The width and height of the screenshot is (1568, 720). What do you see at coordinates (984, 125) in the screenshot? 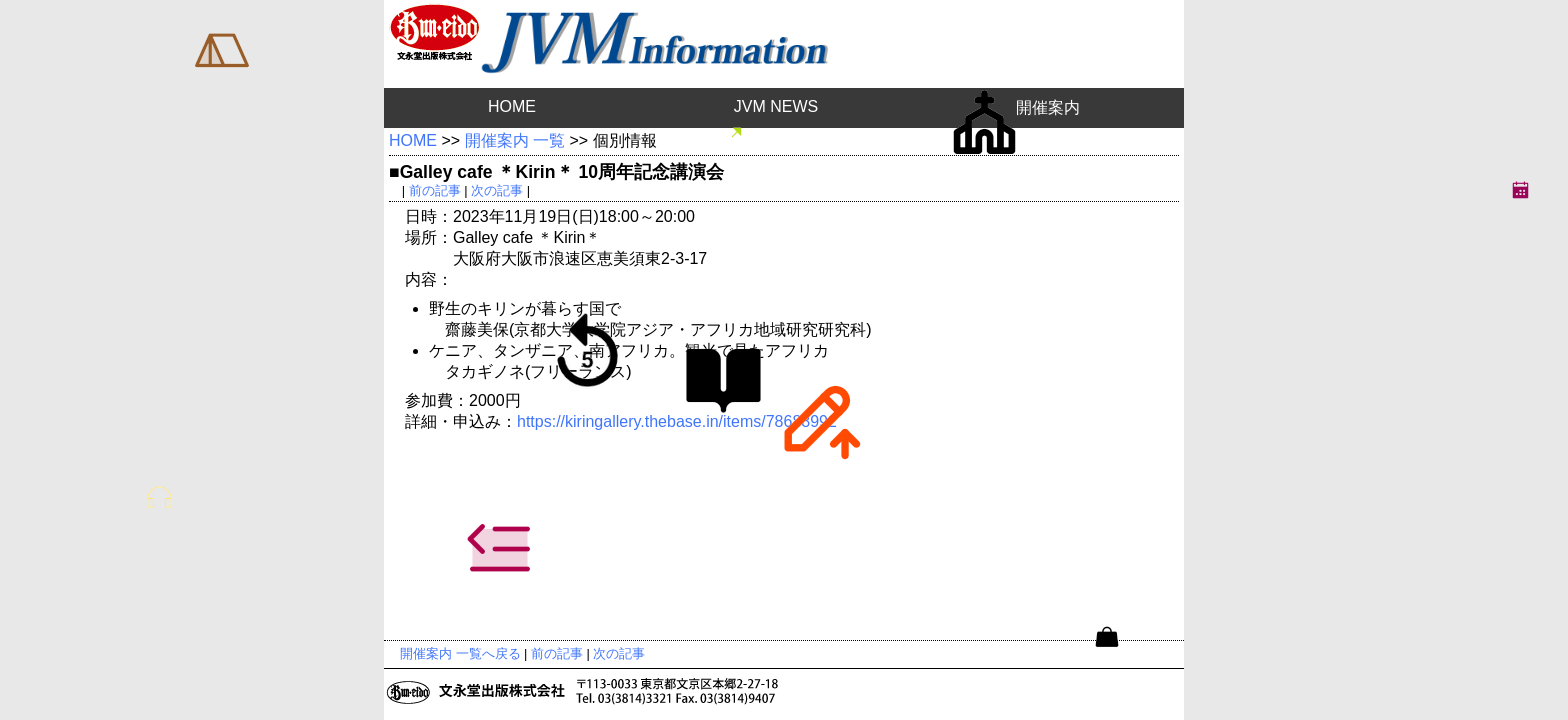
I see `view nearby churches or places of worship` at bounding box center [984, 125].